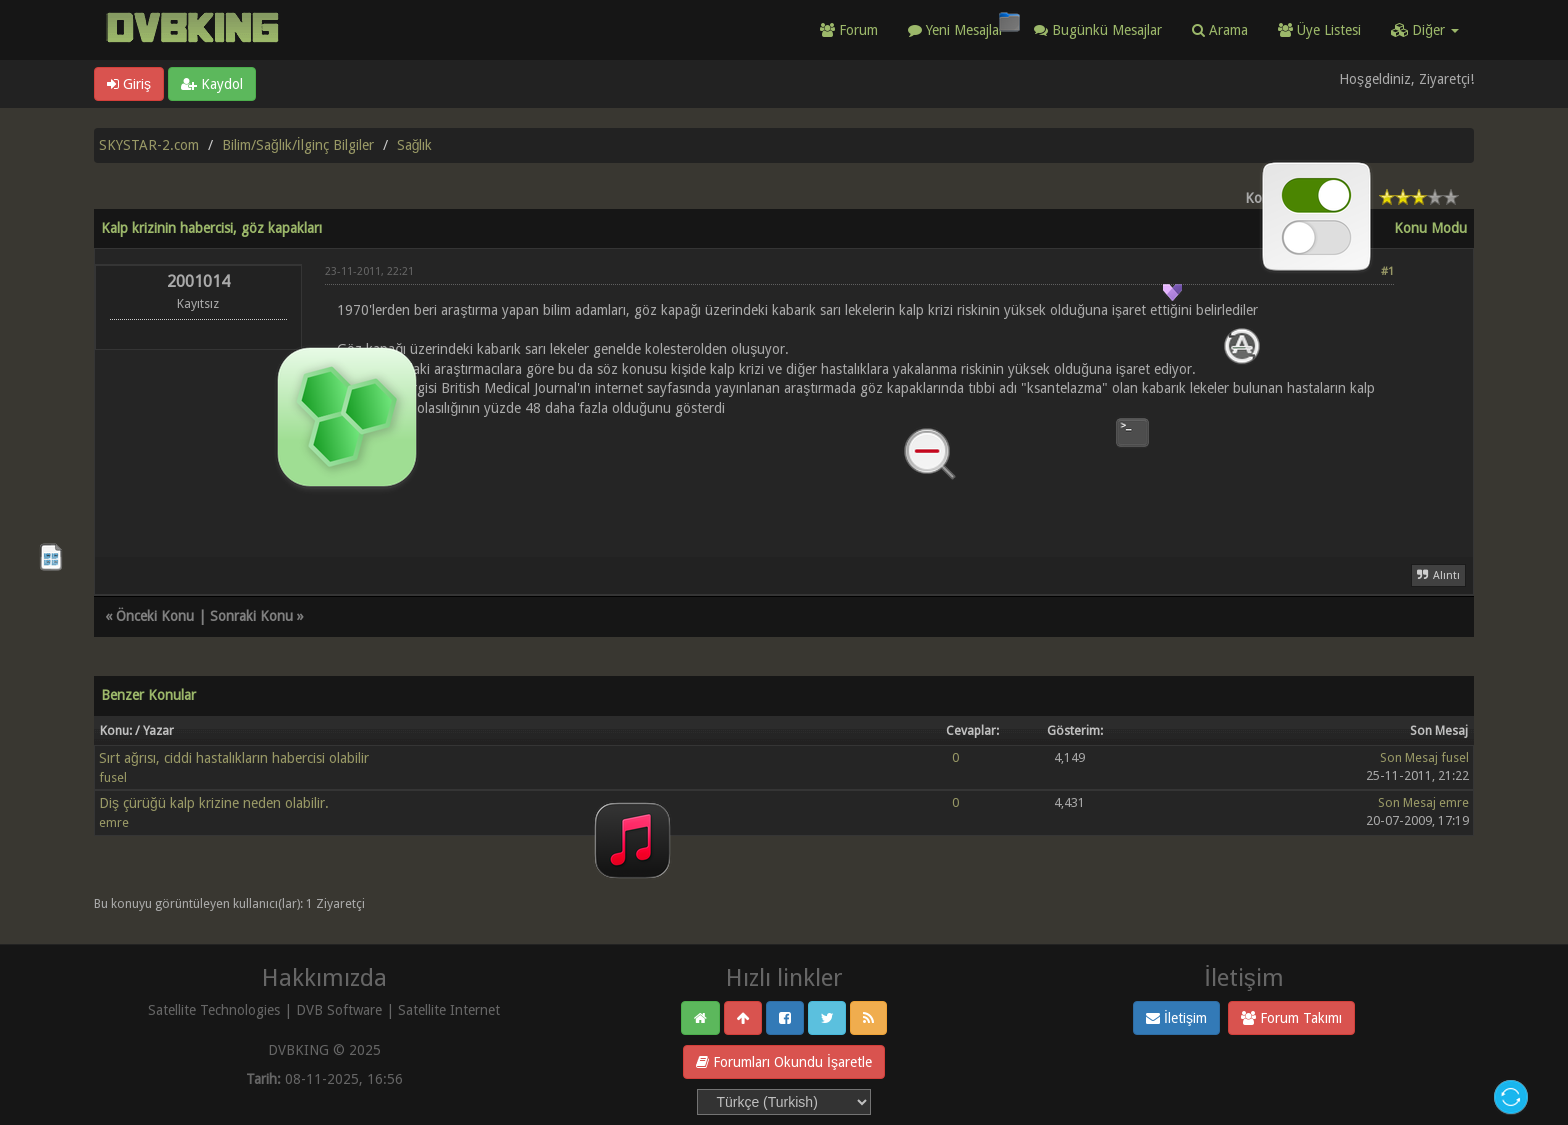 Image resolution: width=1568 pixels, height=1125 pixels. What do you see at coordinates (1242, 346) in the screenshot?
I see `open the software update manager` at bounding box center [1242, 346].